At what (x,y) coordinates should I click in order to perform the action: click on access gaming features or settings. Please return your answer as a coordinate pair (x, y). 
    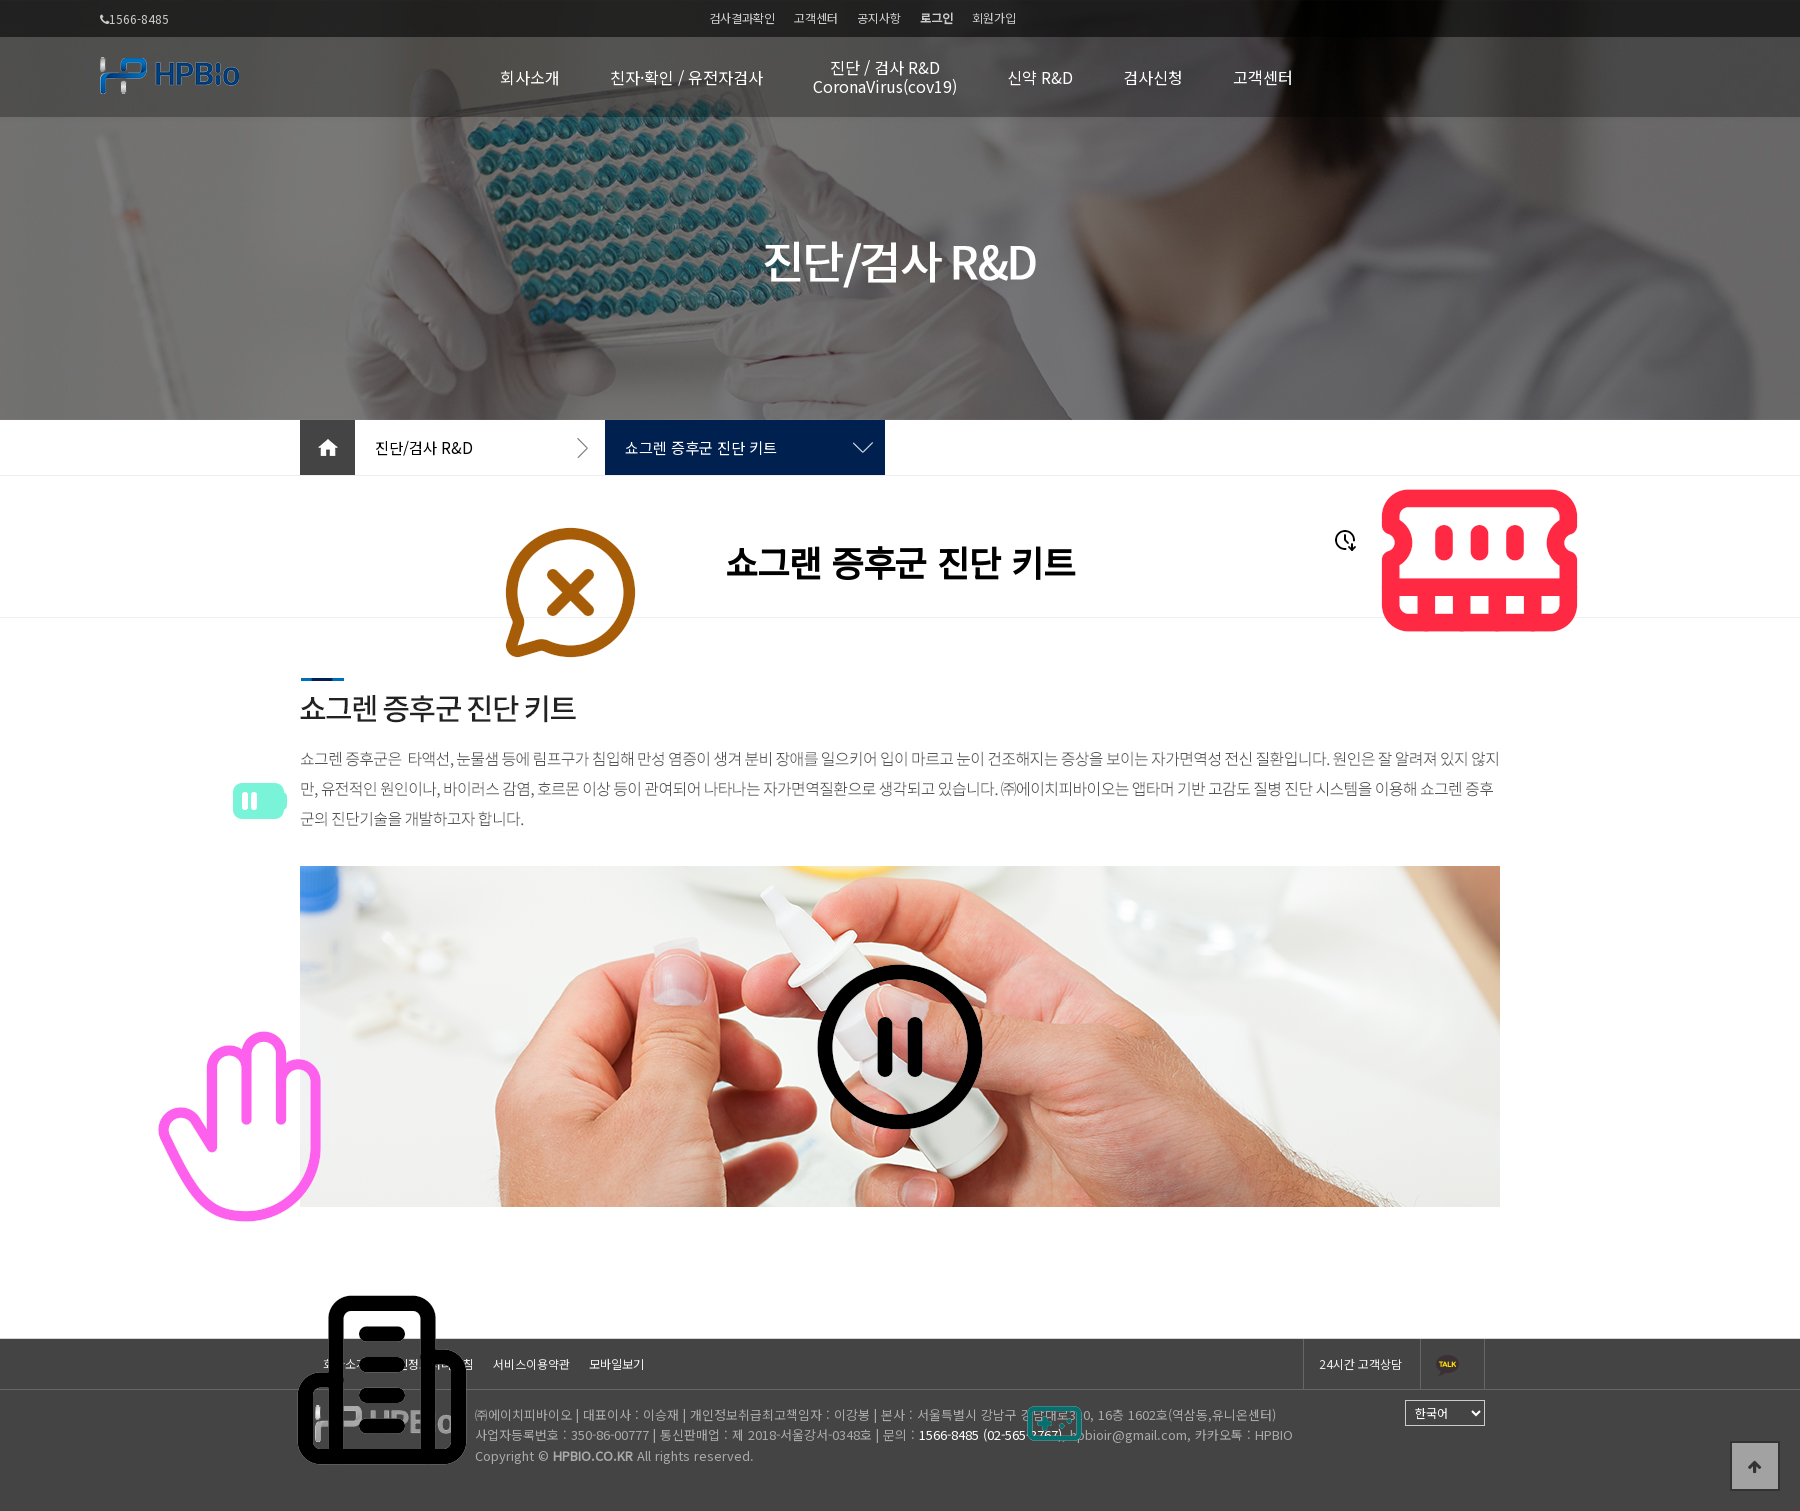
    Looking at the image, I should click on (1054, 1423).